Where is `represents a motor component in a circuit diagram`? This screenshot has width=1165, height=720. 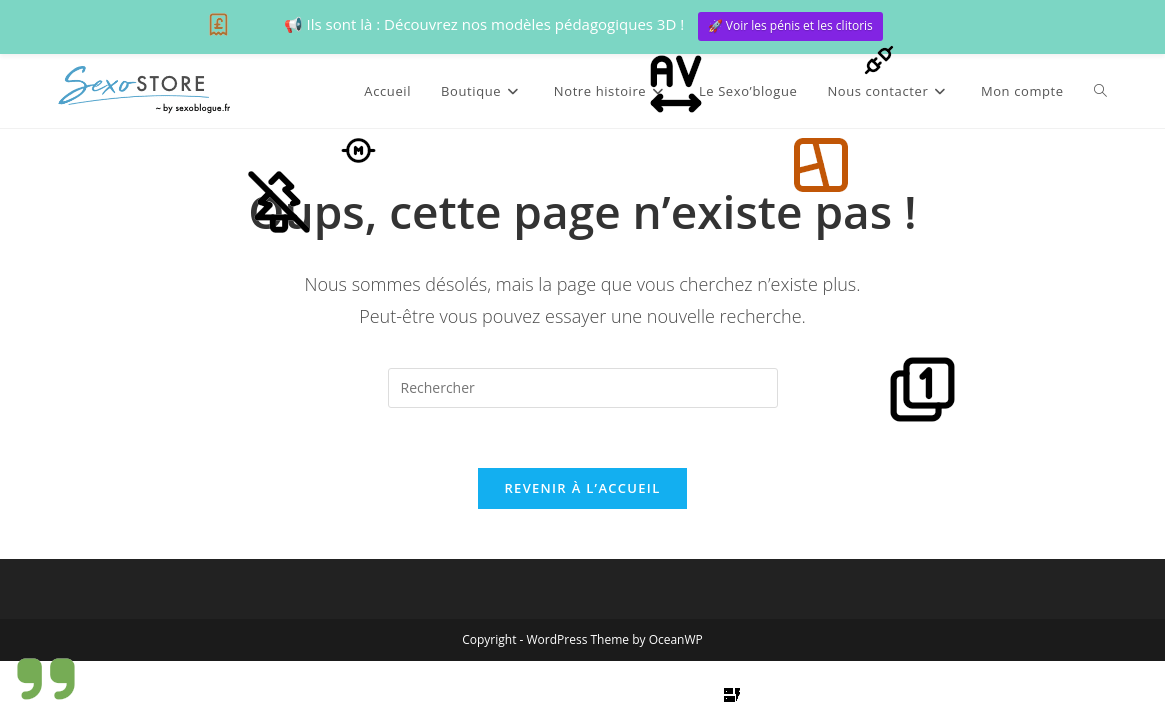 represents a motor component in a circuit diagram is located at coordinates (358, 150).